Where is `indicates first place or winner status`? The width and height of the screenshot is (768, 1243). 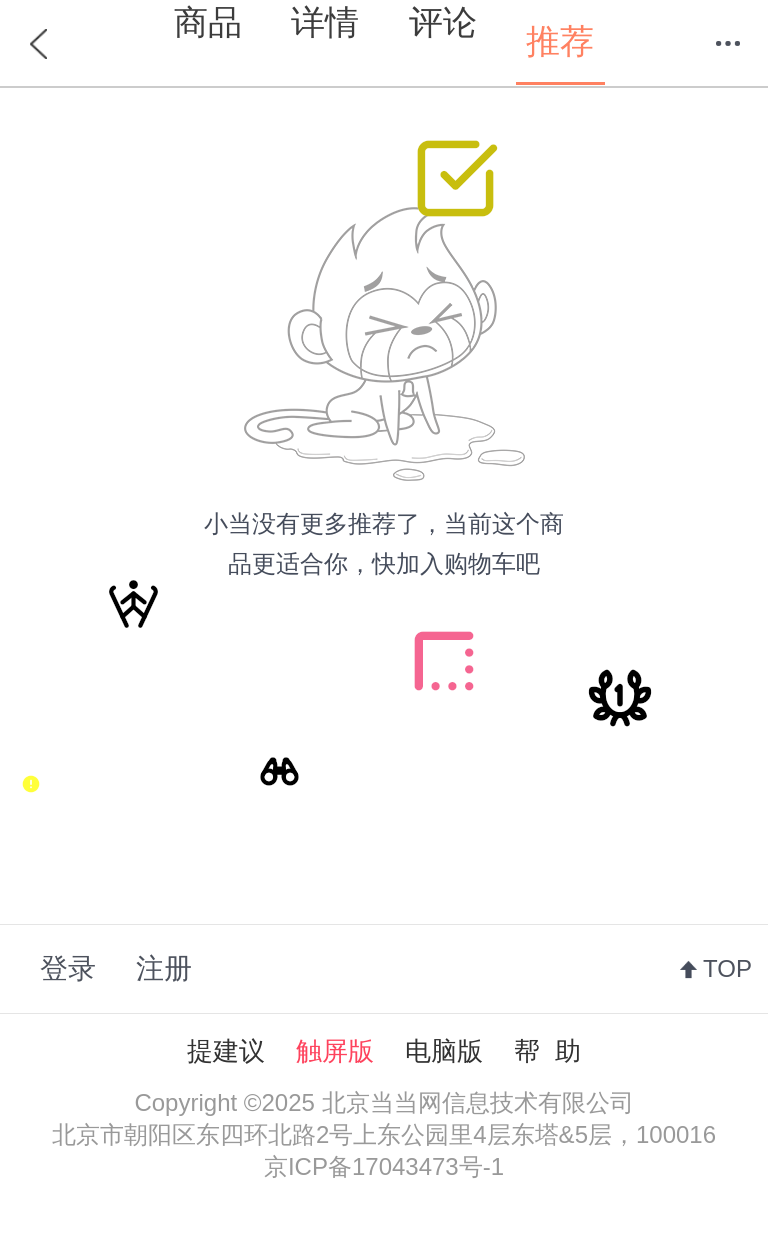 indicates first place or winner status is located at coordinates (620, 698).